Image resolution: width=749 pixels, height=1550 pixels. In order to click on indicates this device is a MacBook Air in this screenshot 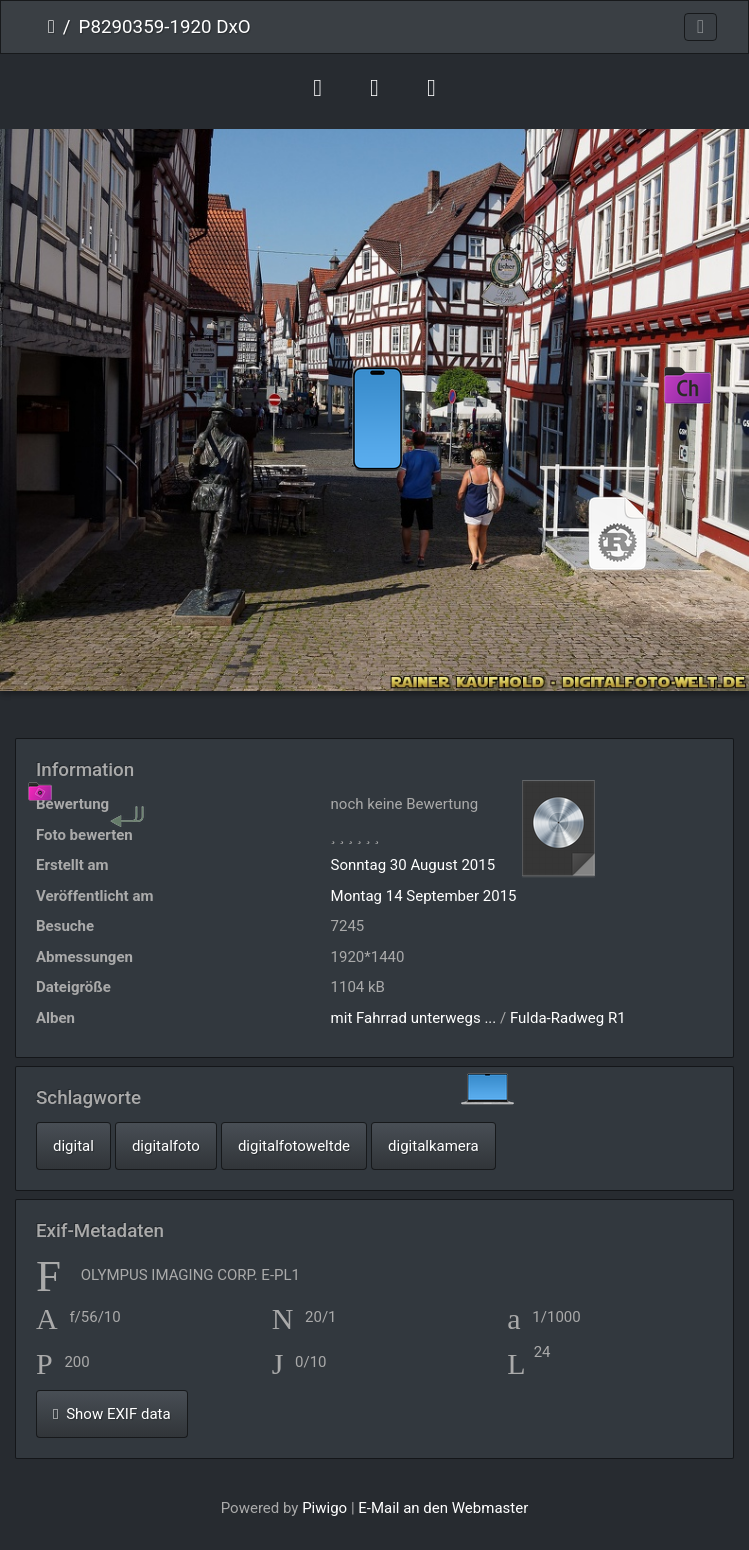, I will do `click(487, 1084)`.